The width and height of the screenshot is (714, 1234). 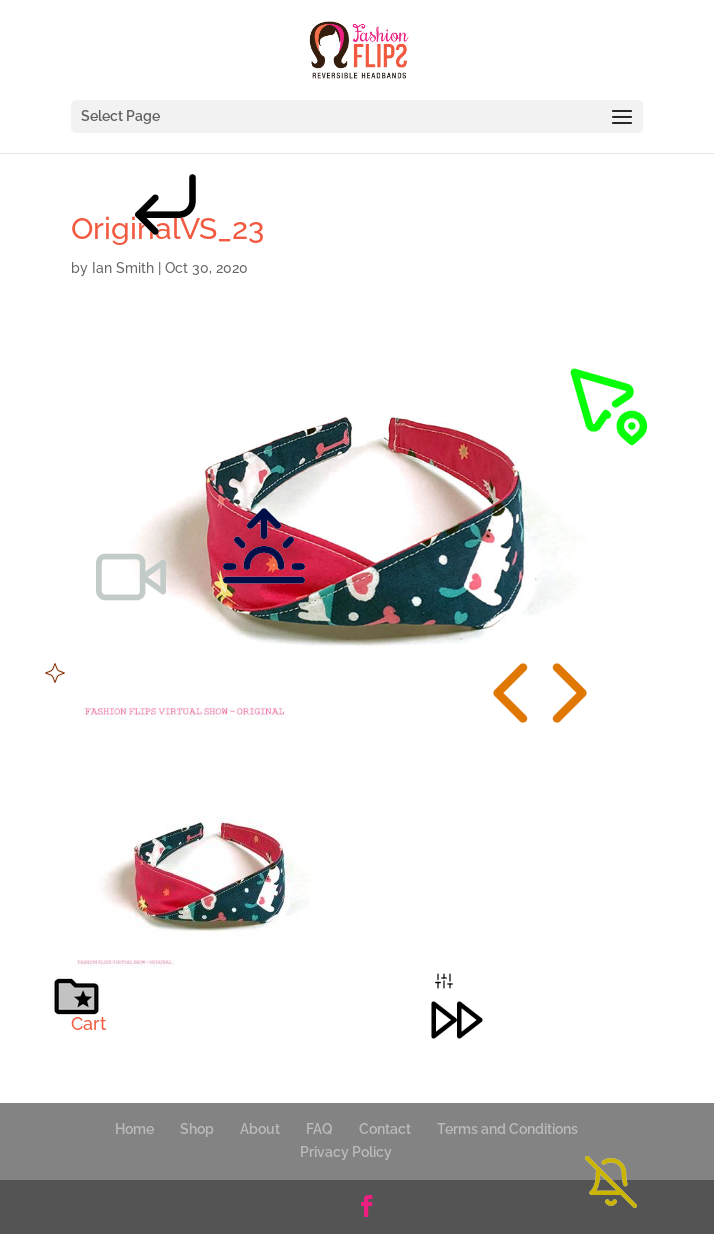 I want to click on view or edit source code, so click(x=540, y=693).